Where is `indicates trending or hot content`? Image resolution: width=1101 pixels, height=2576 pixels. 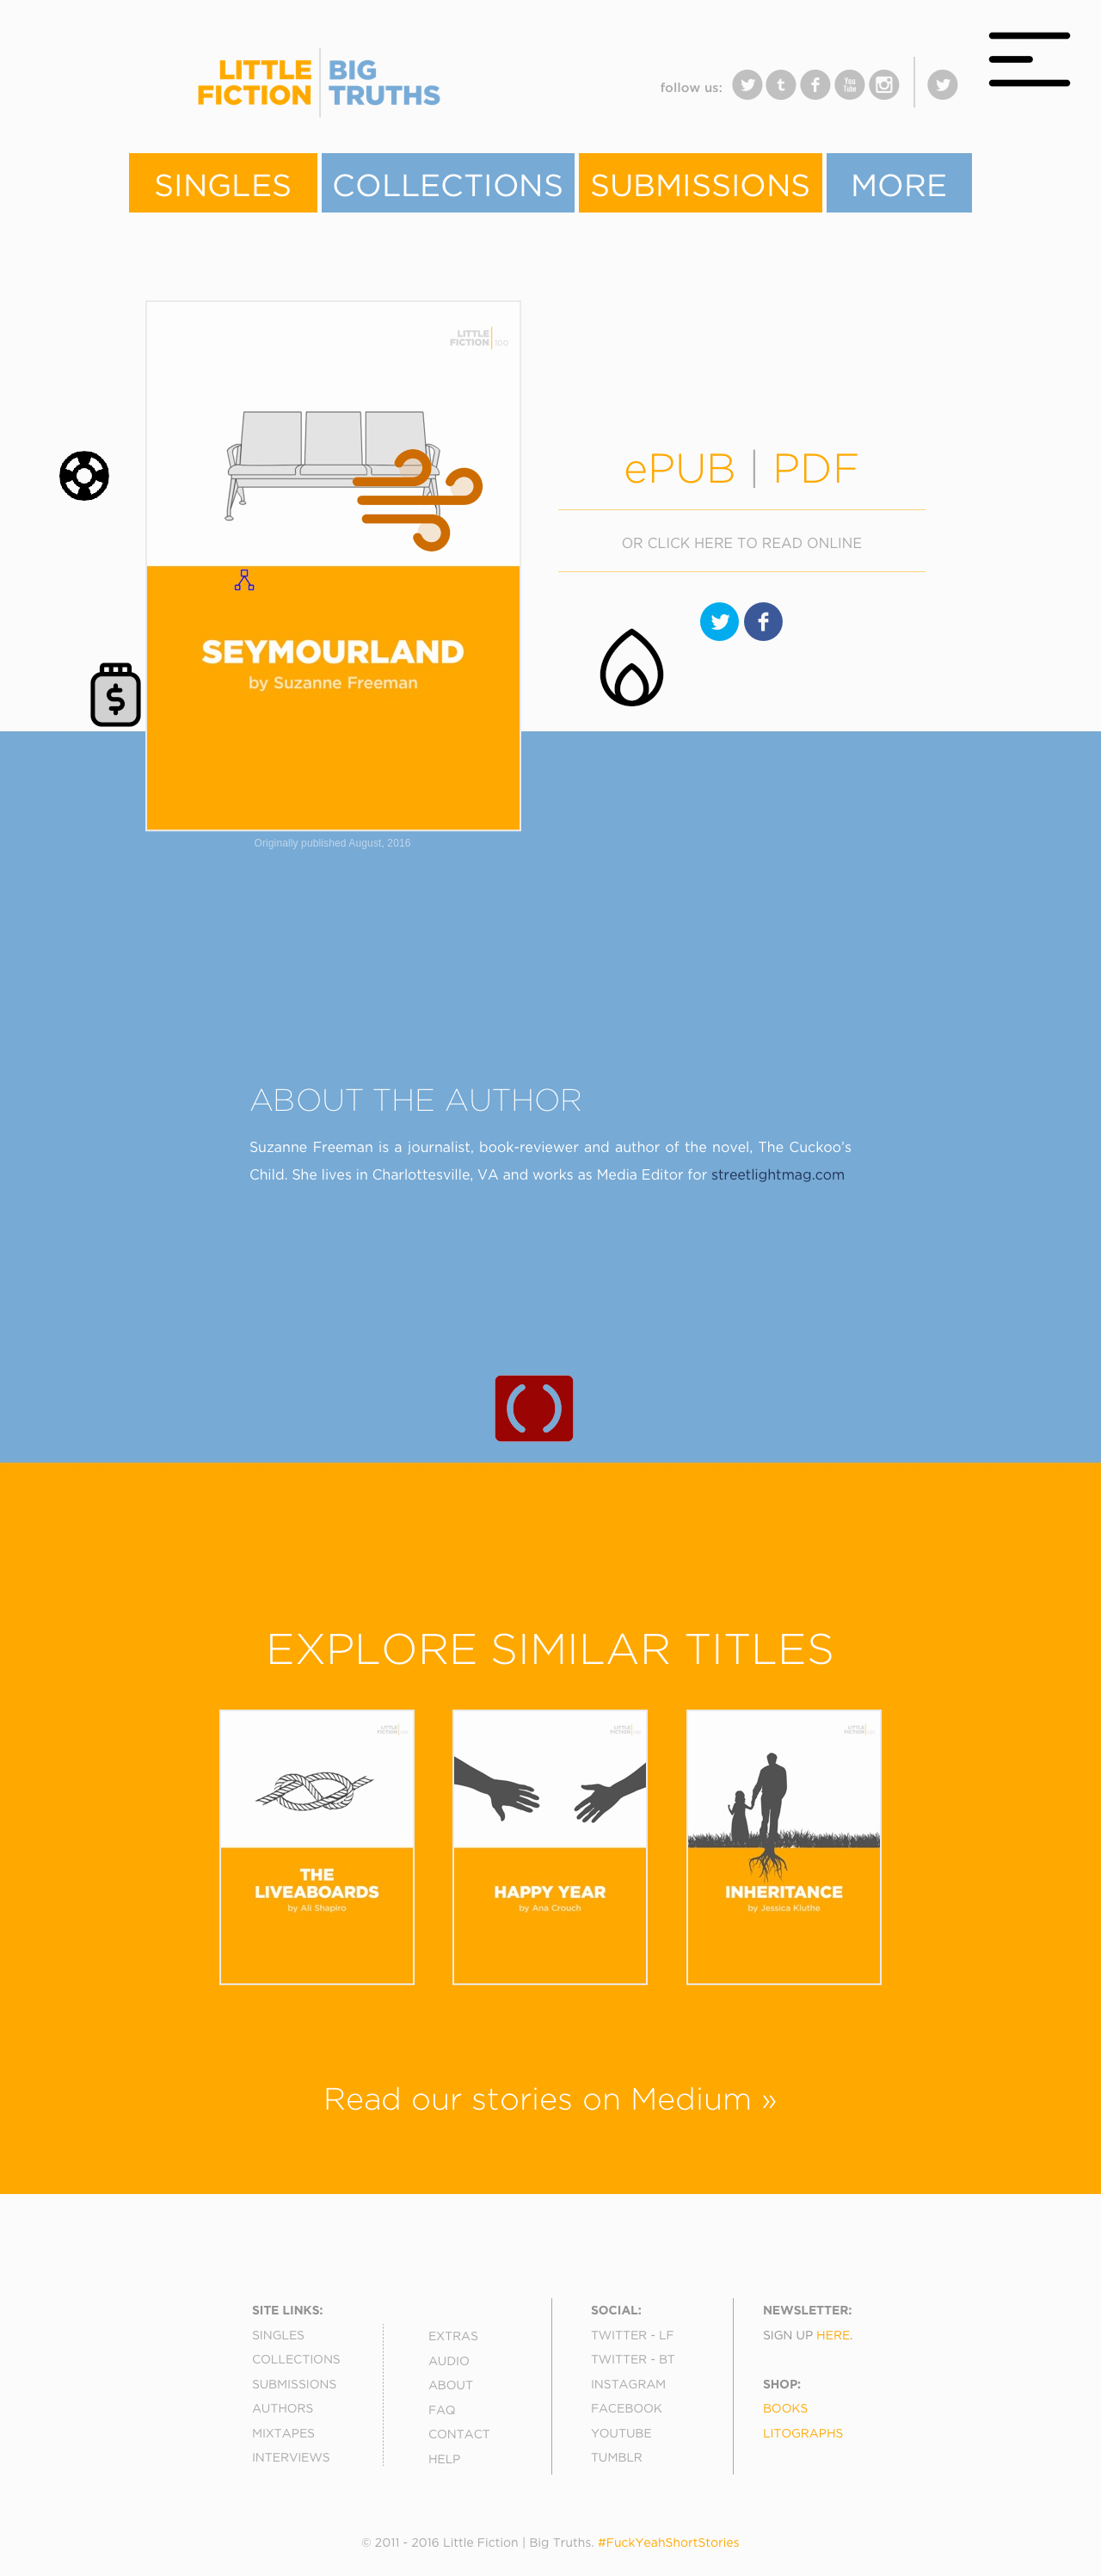
indicates trending or hot content is located at coordinates (631, 669).